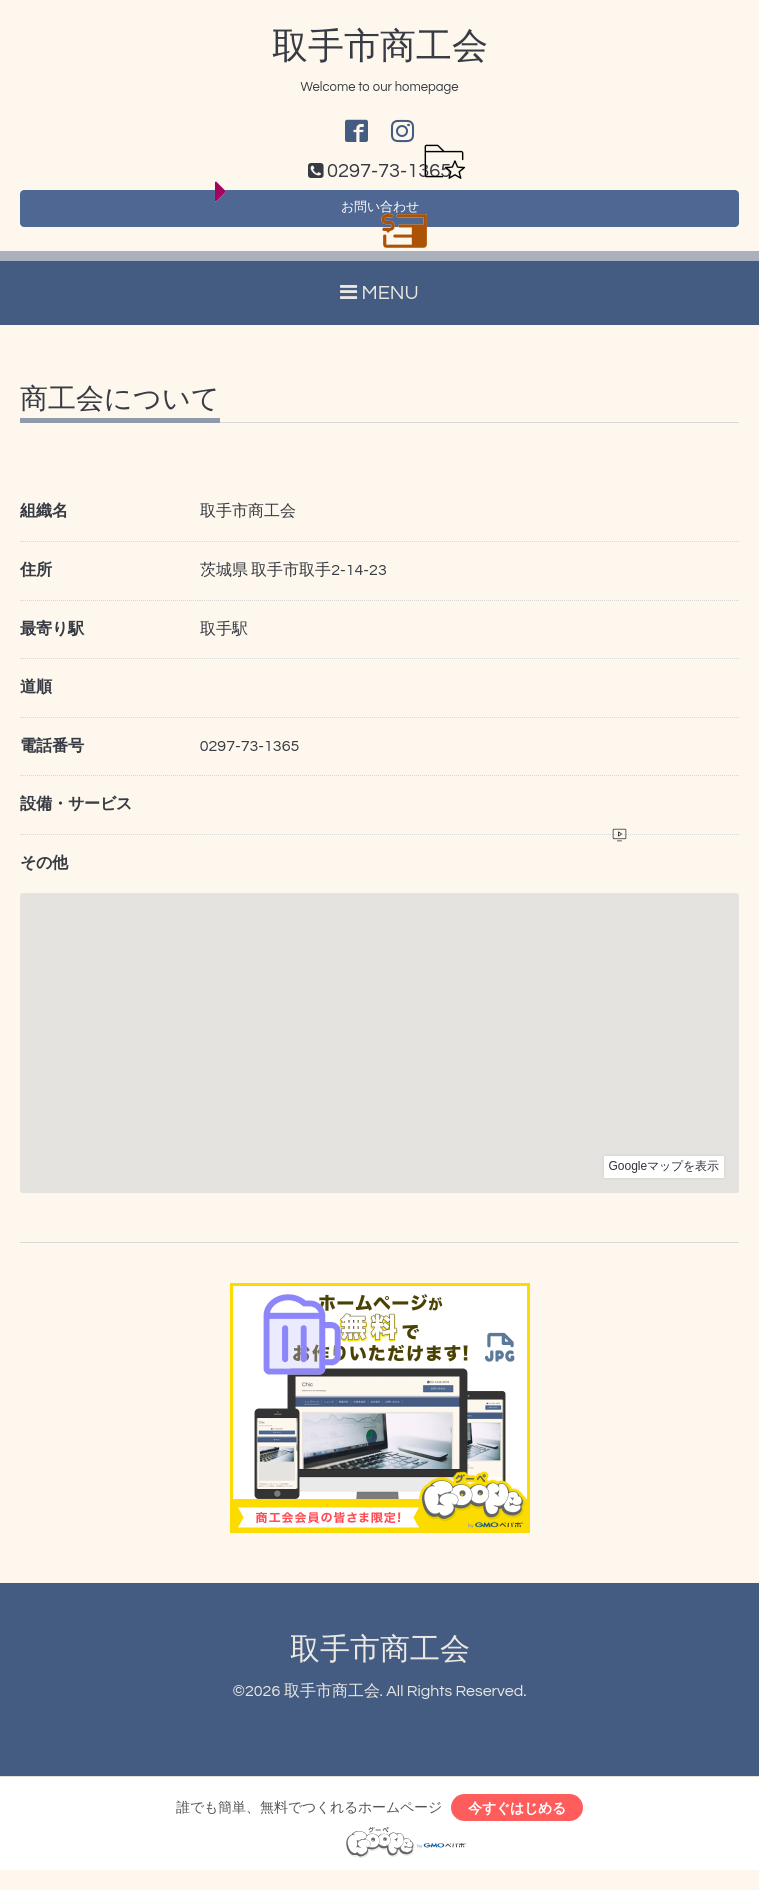 The image size is (759, 1890). I want to click on play video on desktop display, so click(619, 834).